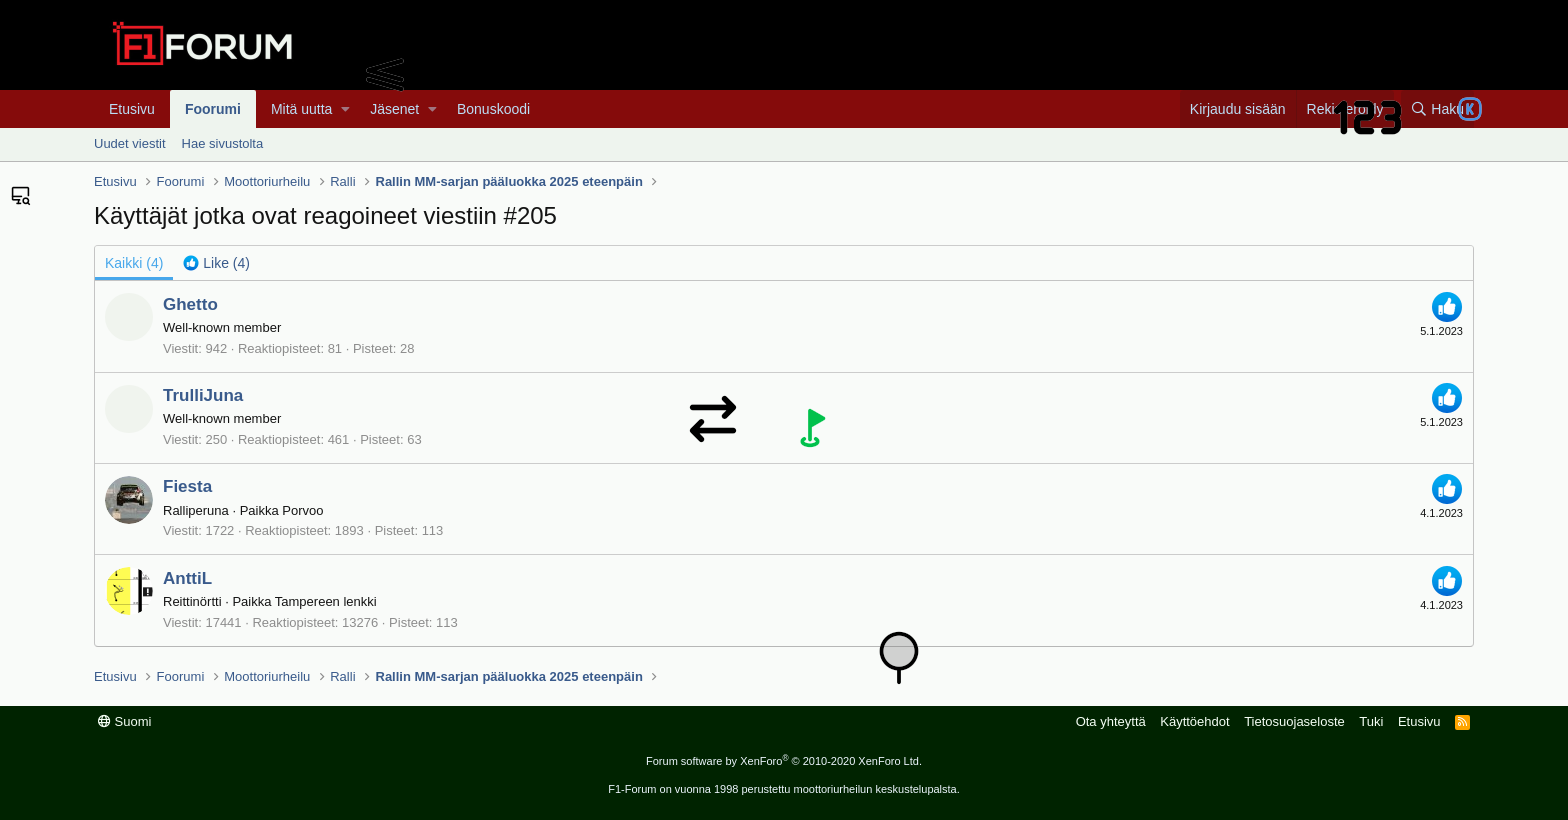 The image size is (1568, 820). Describe the element at coordinates (20, 195) in the screenshot. I see `search for connected devices on your network` at that location.